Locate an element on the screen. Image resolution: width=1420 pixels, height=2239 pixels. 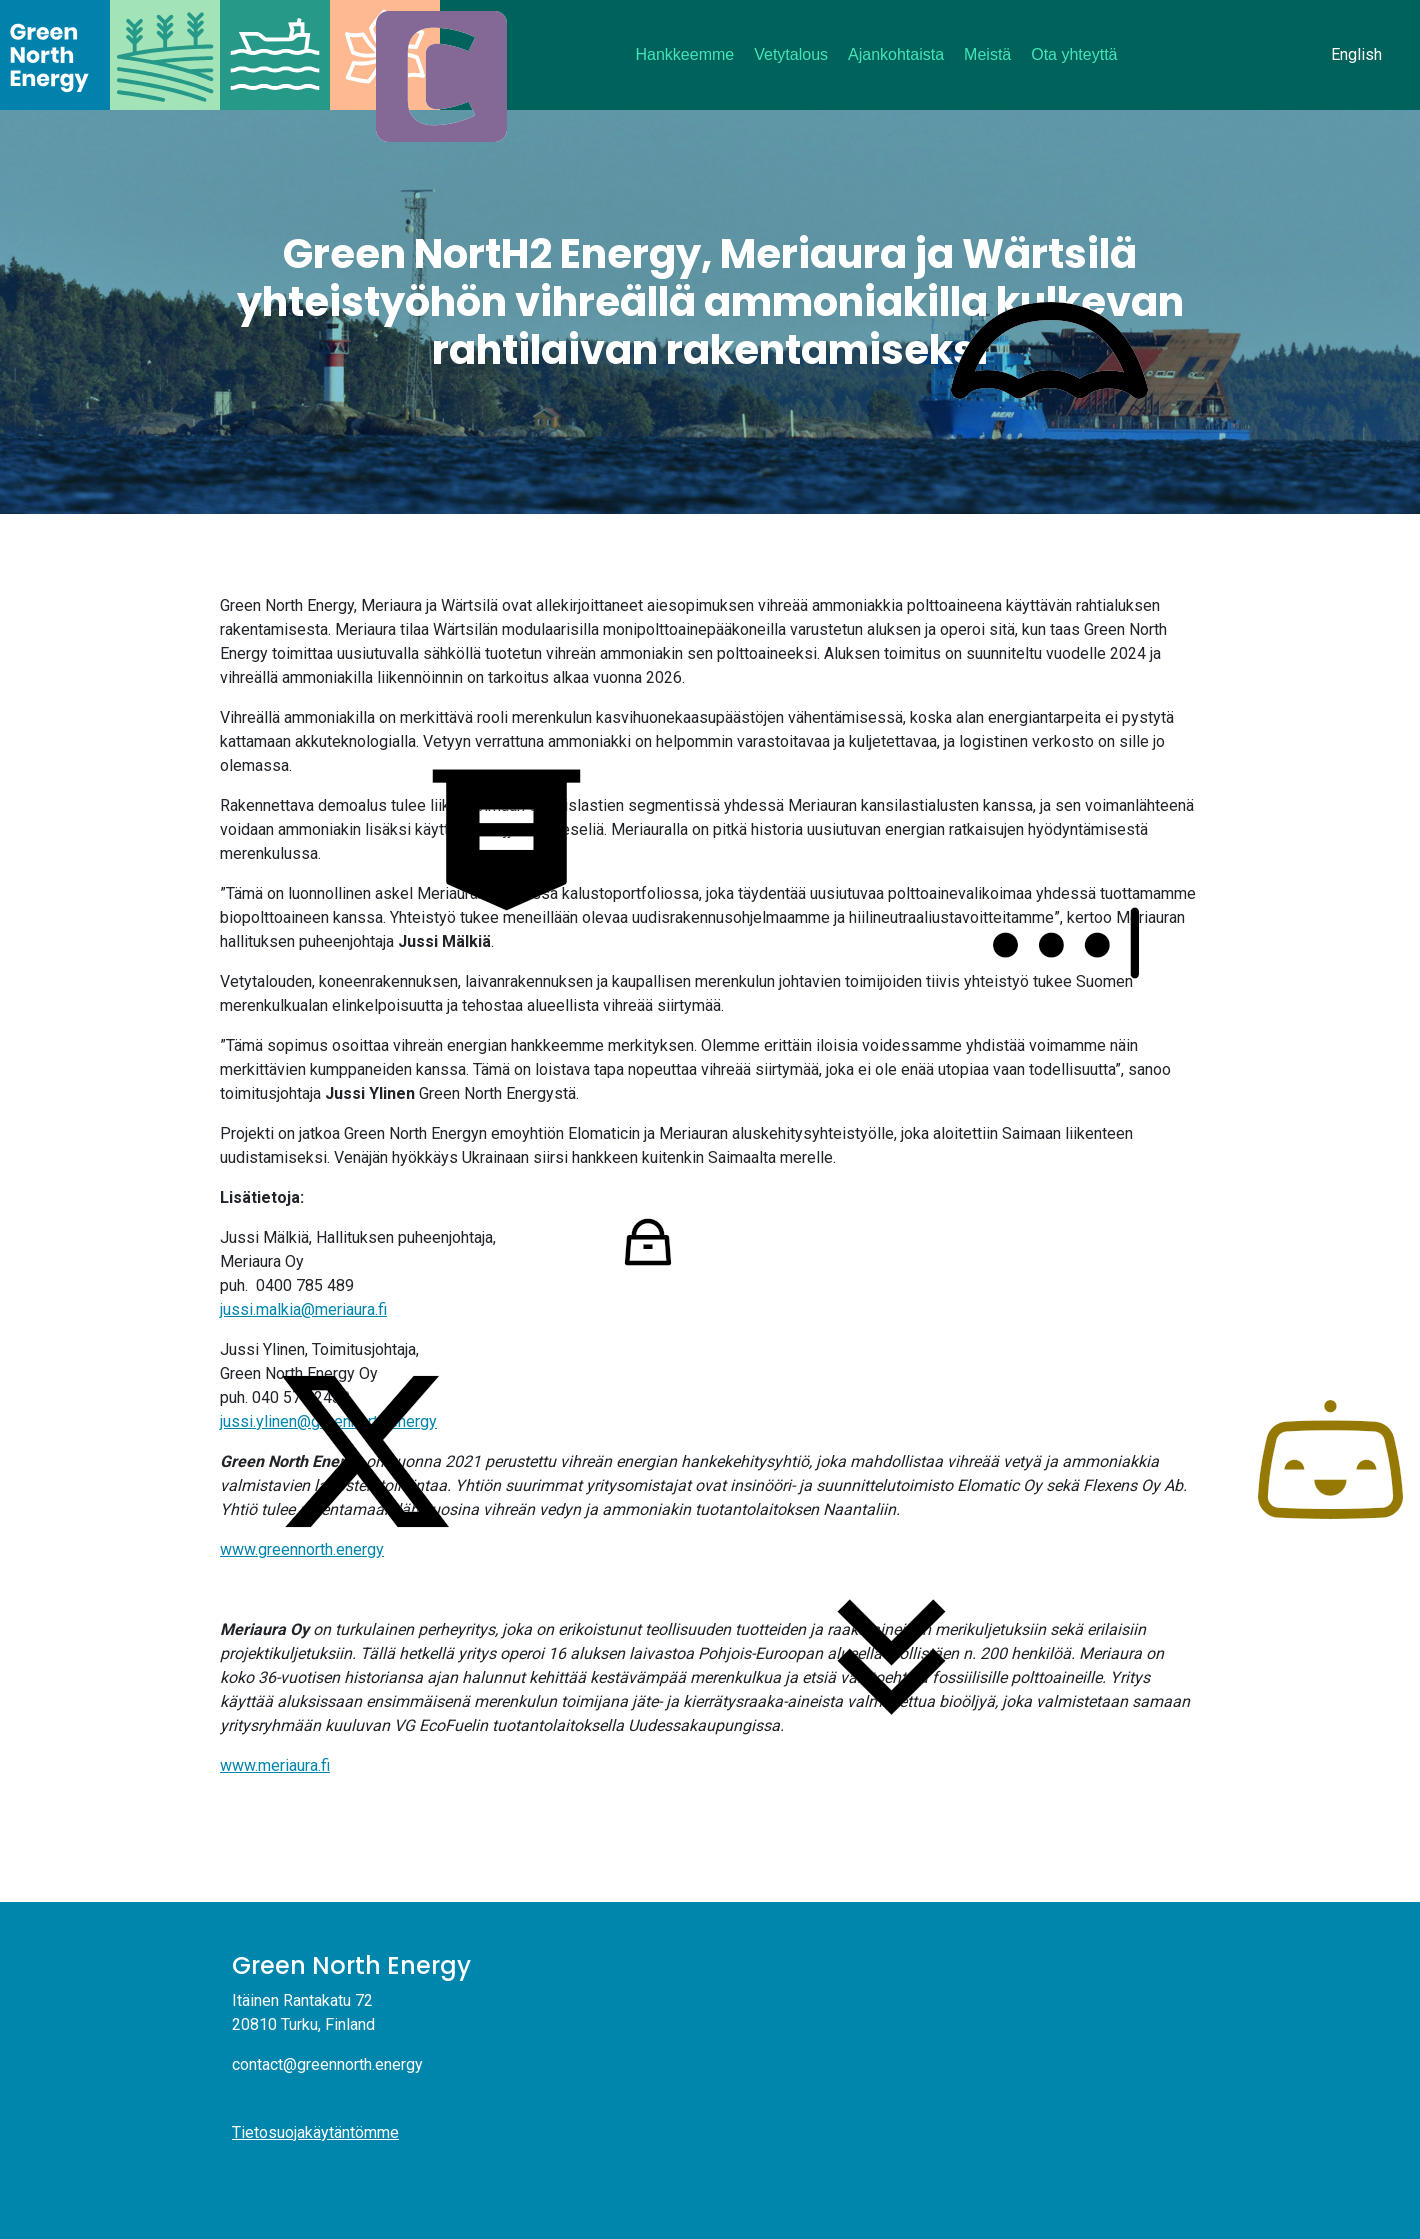
link to Bitrise CI/CD platform is located at coordinates (1330, 1459).